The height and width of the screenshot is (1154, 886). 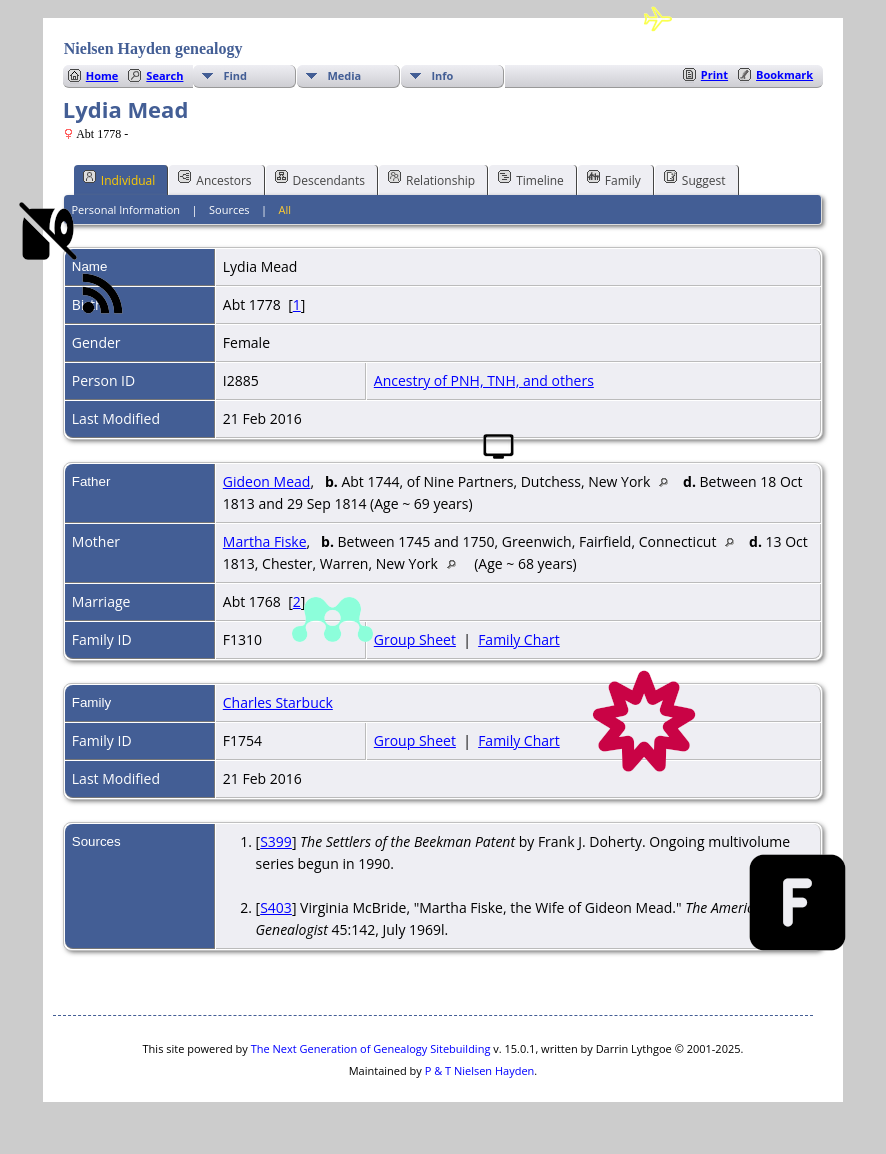 I want to click on indicates toilet paper is out of stock or unavailable, so click(x=48, y=231).